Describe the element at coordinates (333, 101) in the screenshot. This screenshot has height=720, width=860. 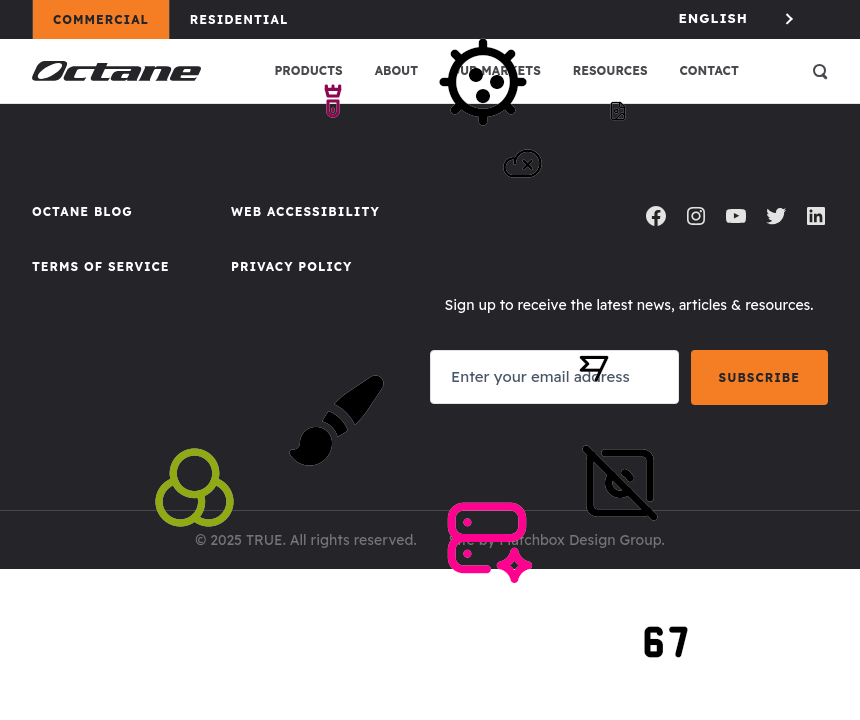
I see `electric razor or shaver tool` at that location.